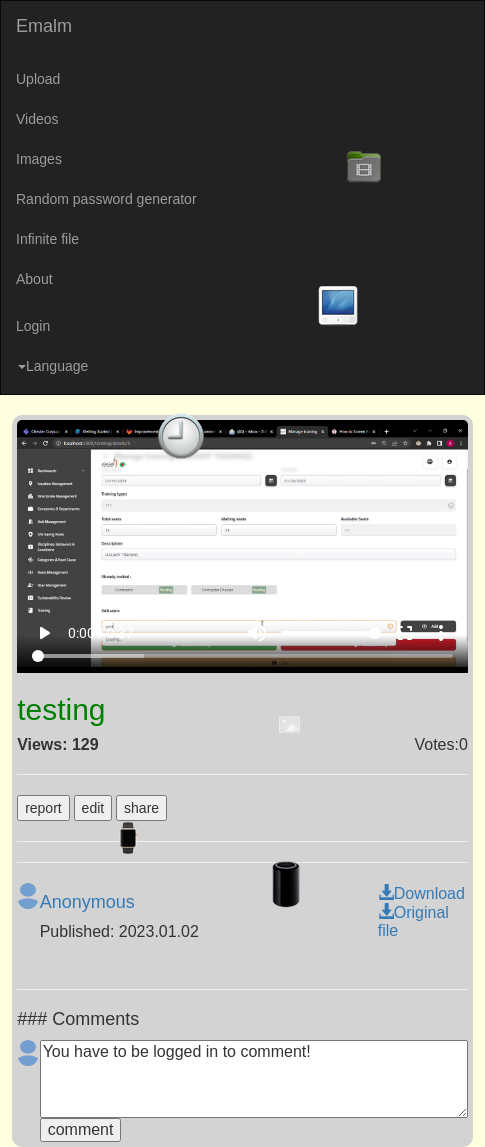 This screenshot has width=485, height=1147. What do you see at coordinates (338, 306) in the screenshot?
I see `represents an apple emac computer` at bounding box center [338, 306].